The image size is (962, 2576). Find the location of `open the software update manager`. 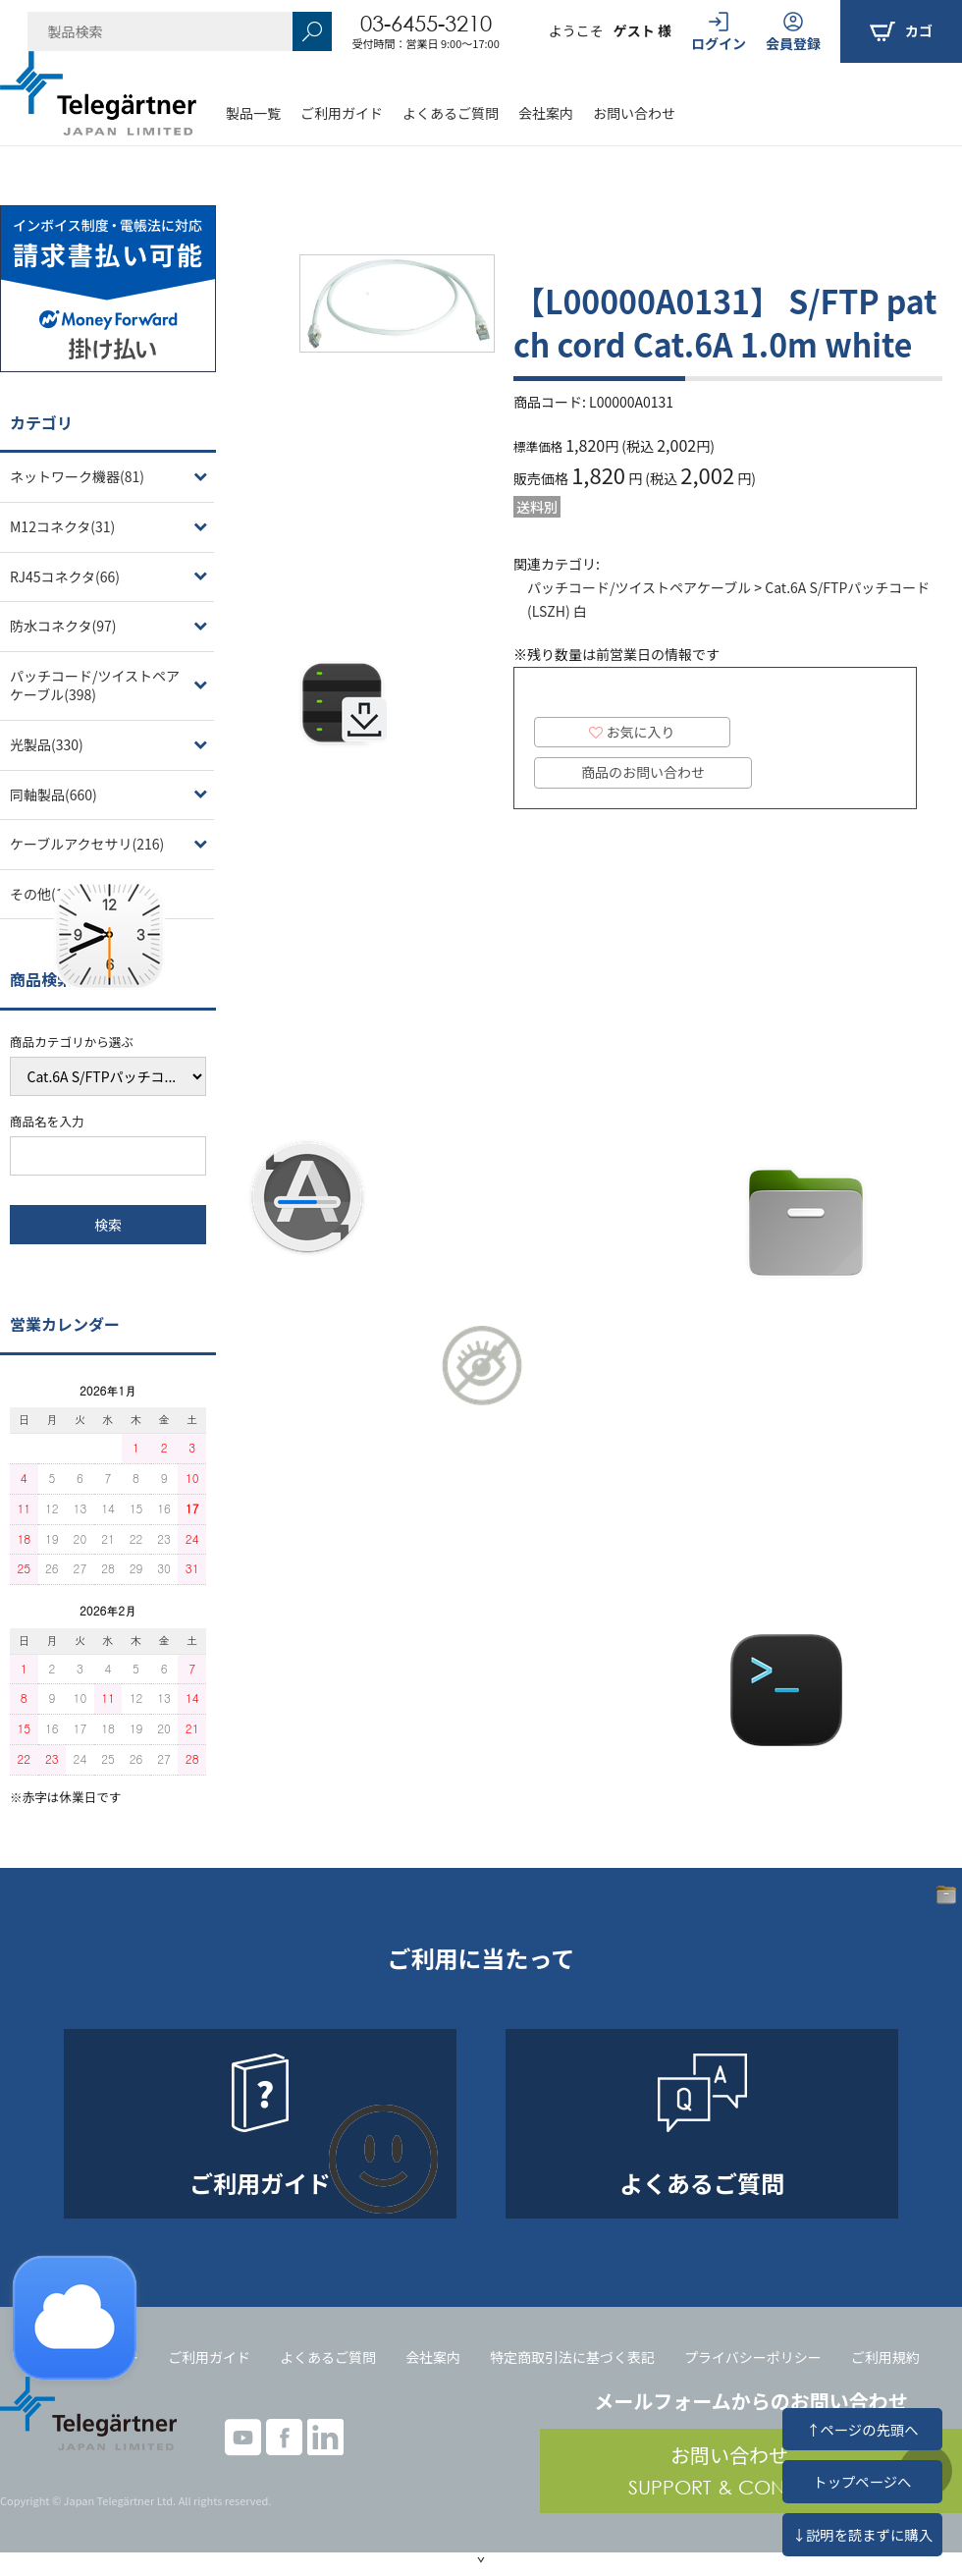

open the software update manager is located at coordinates (307, 1197).